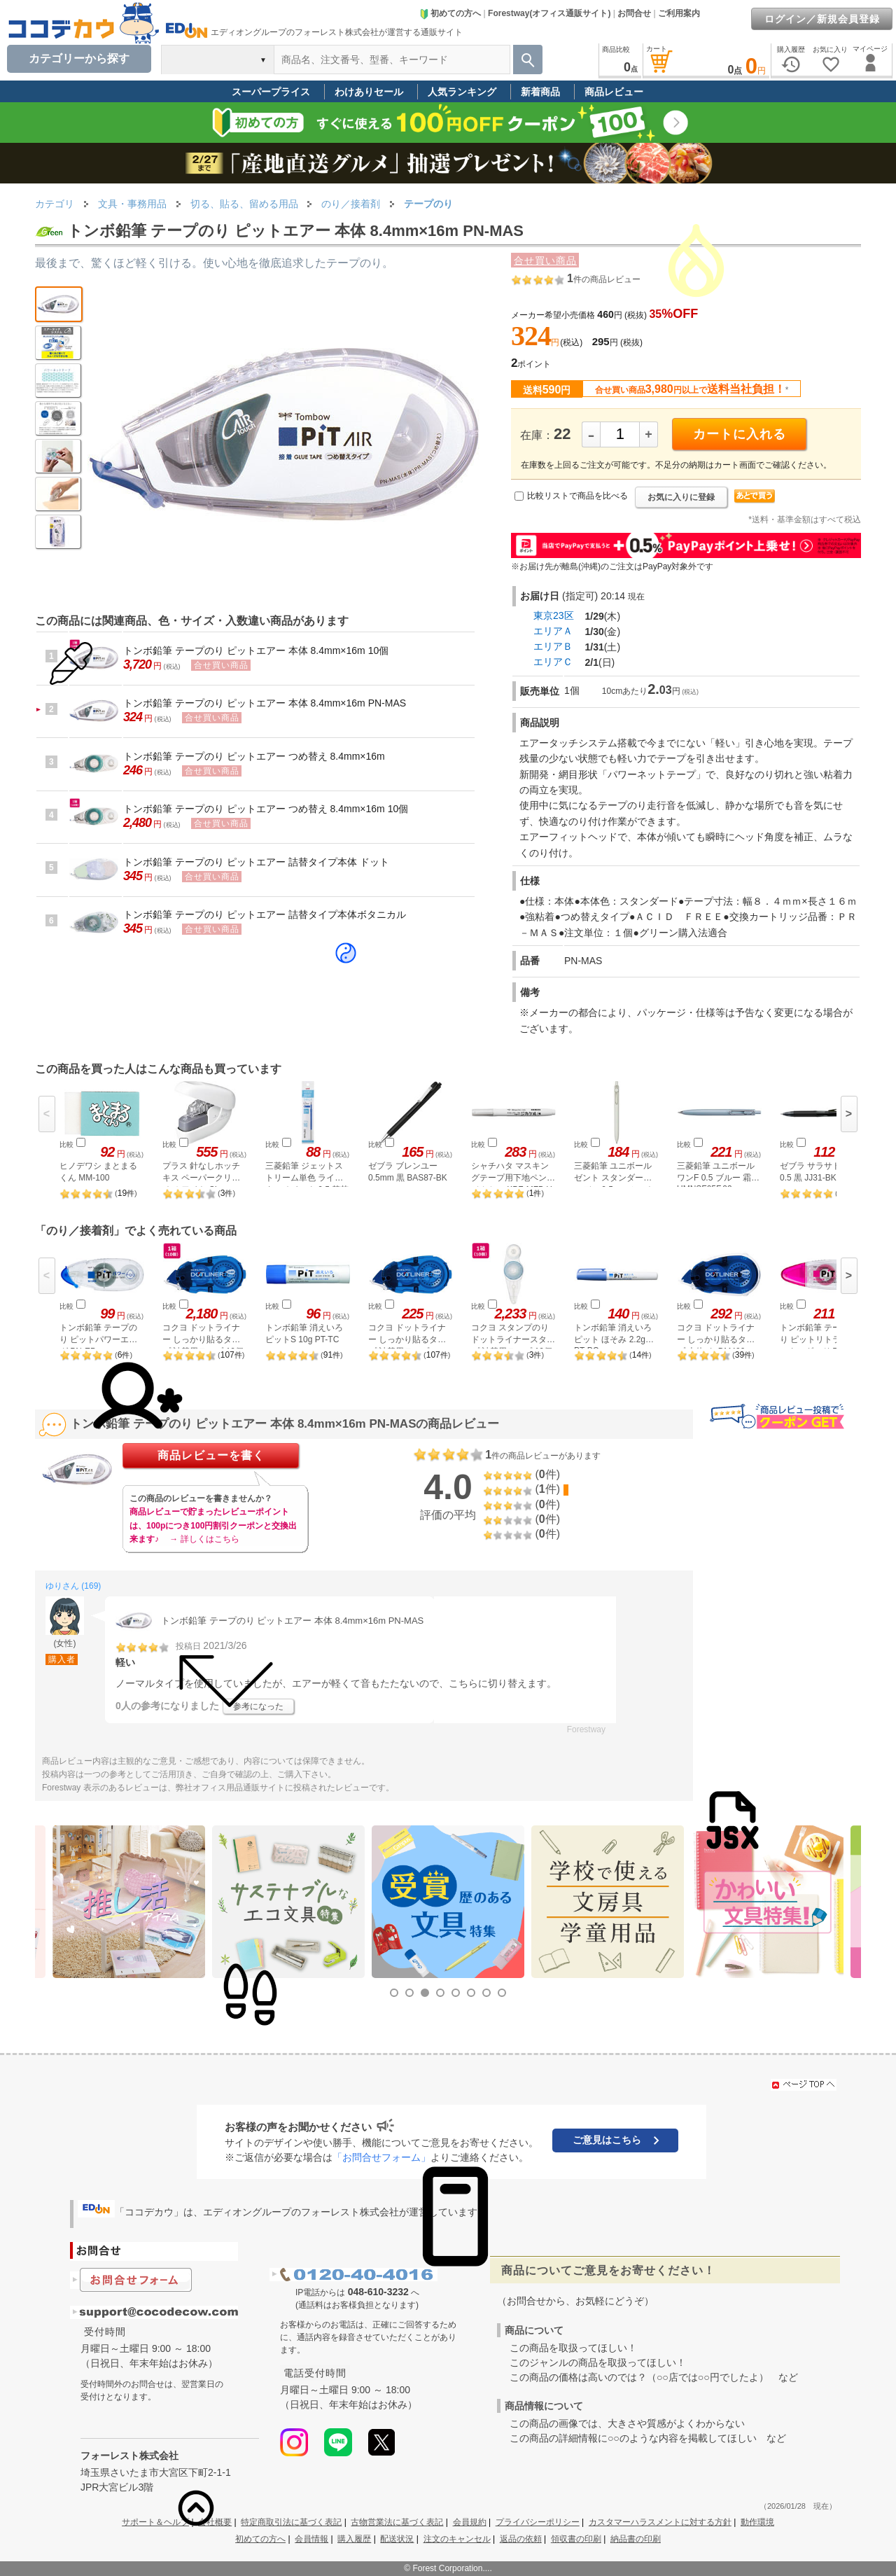  Describe the element at coordinates (71, 663) in the screenshot. I see `sample a color from the canvas` at that location.